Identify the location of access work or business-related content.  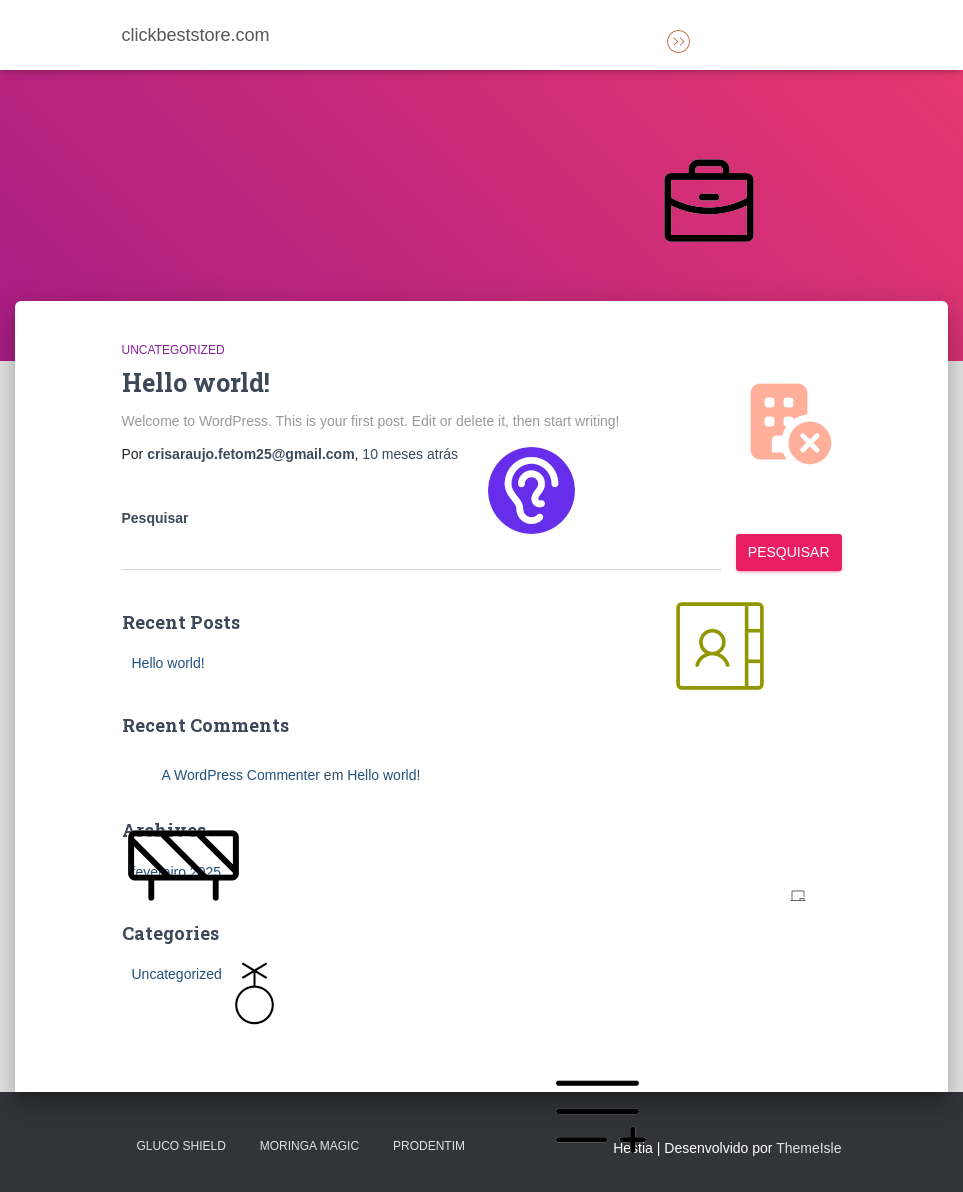
(709, 204).